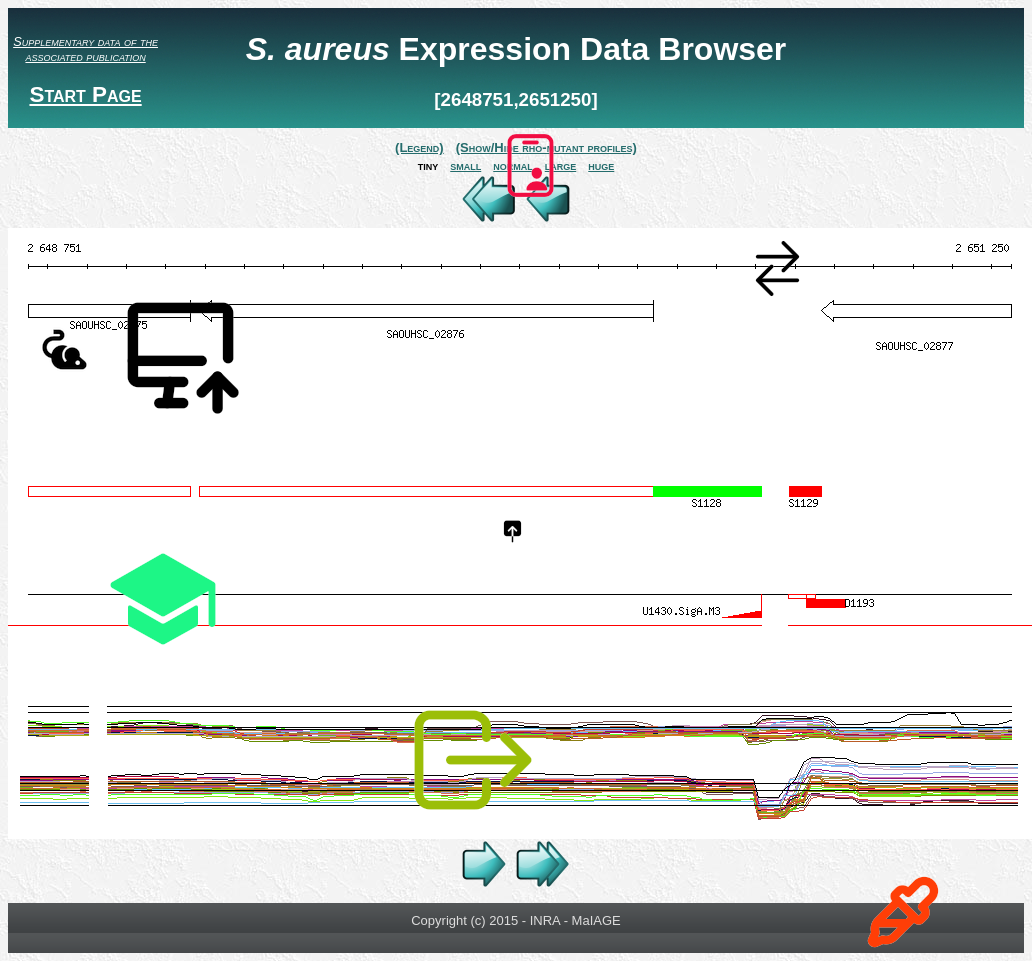 Image resolution: width=1032 pixels, height=961 pixels. What do you see at coordinates (777, 268) in the screenshot?
I see `swap or exchange items` at bounding box center [777, 268].